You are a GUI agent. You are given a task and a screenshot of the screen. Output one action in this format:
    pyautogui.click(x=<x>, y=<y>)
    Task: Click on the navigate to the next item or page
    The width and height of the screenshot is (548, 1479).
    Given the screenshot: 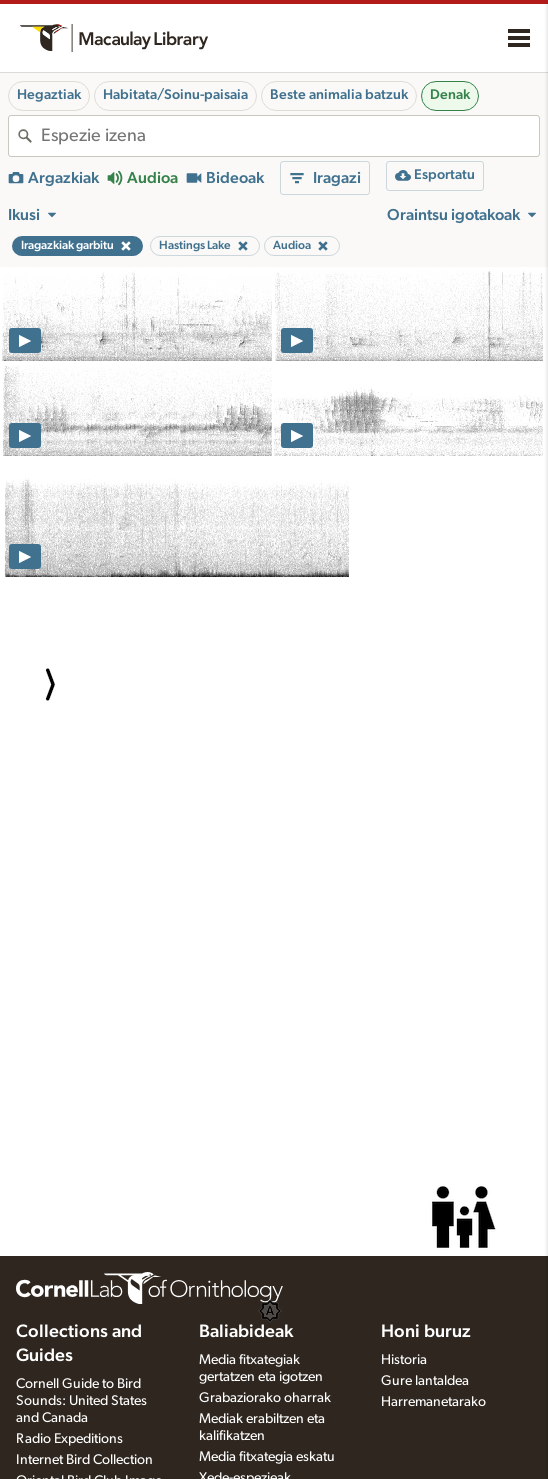 What is the action you would take?
    pyautogui.click(x=49, y=684)
    